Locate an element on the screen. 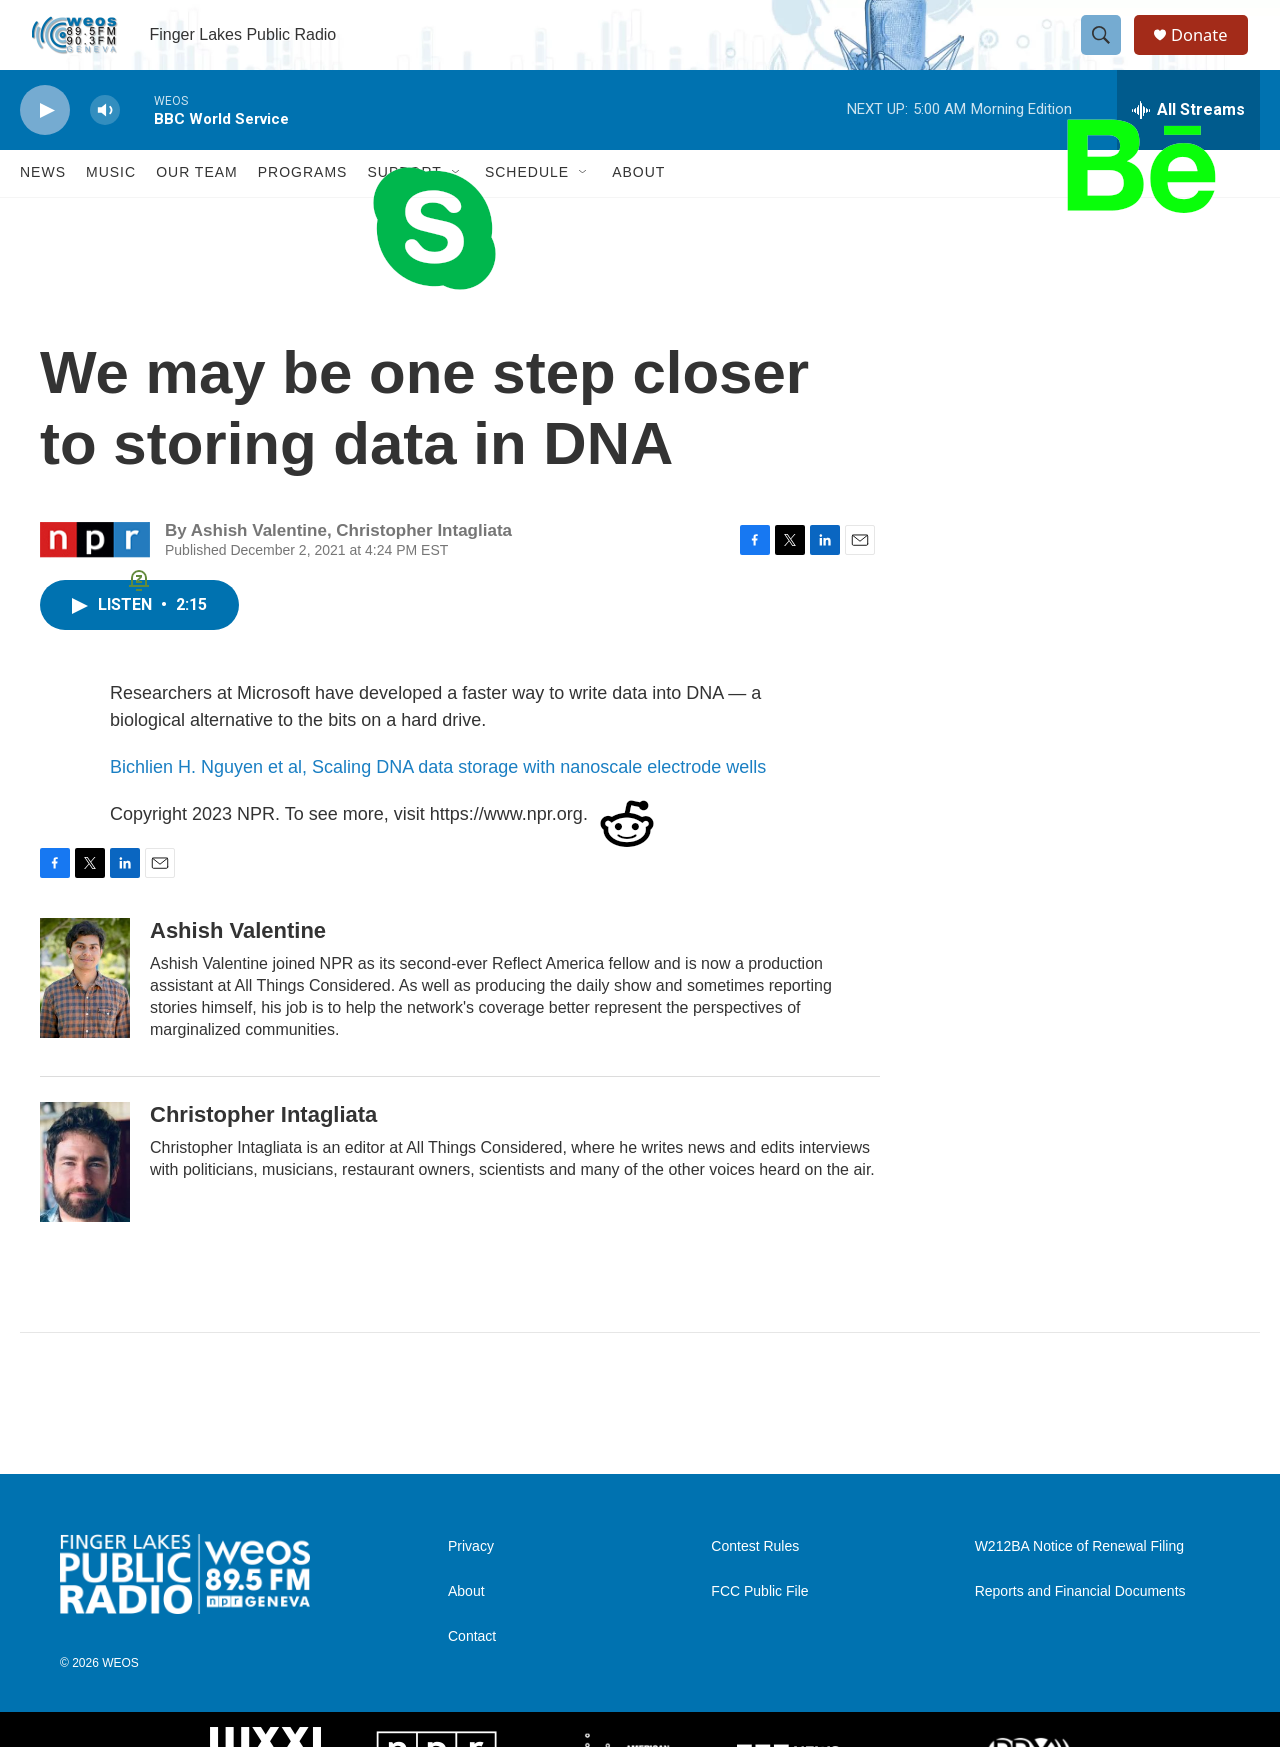 This screenshot has height=1747, width=1280. open skype app is located at coordinates (434, 228).